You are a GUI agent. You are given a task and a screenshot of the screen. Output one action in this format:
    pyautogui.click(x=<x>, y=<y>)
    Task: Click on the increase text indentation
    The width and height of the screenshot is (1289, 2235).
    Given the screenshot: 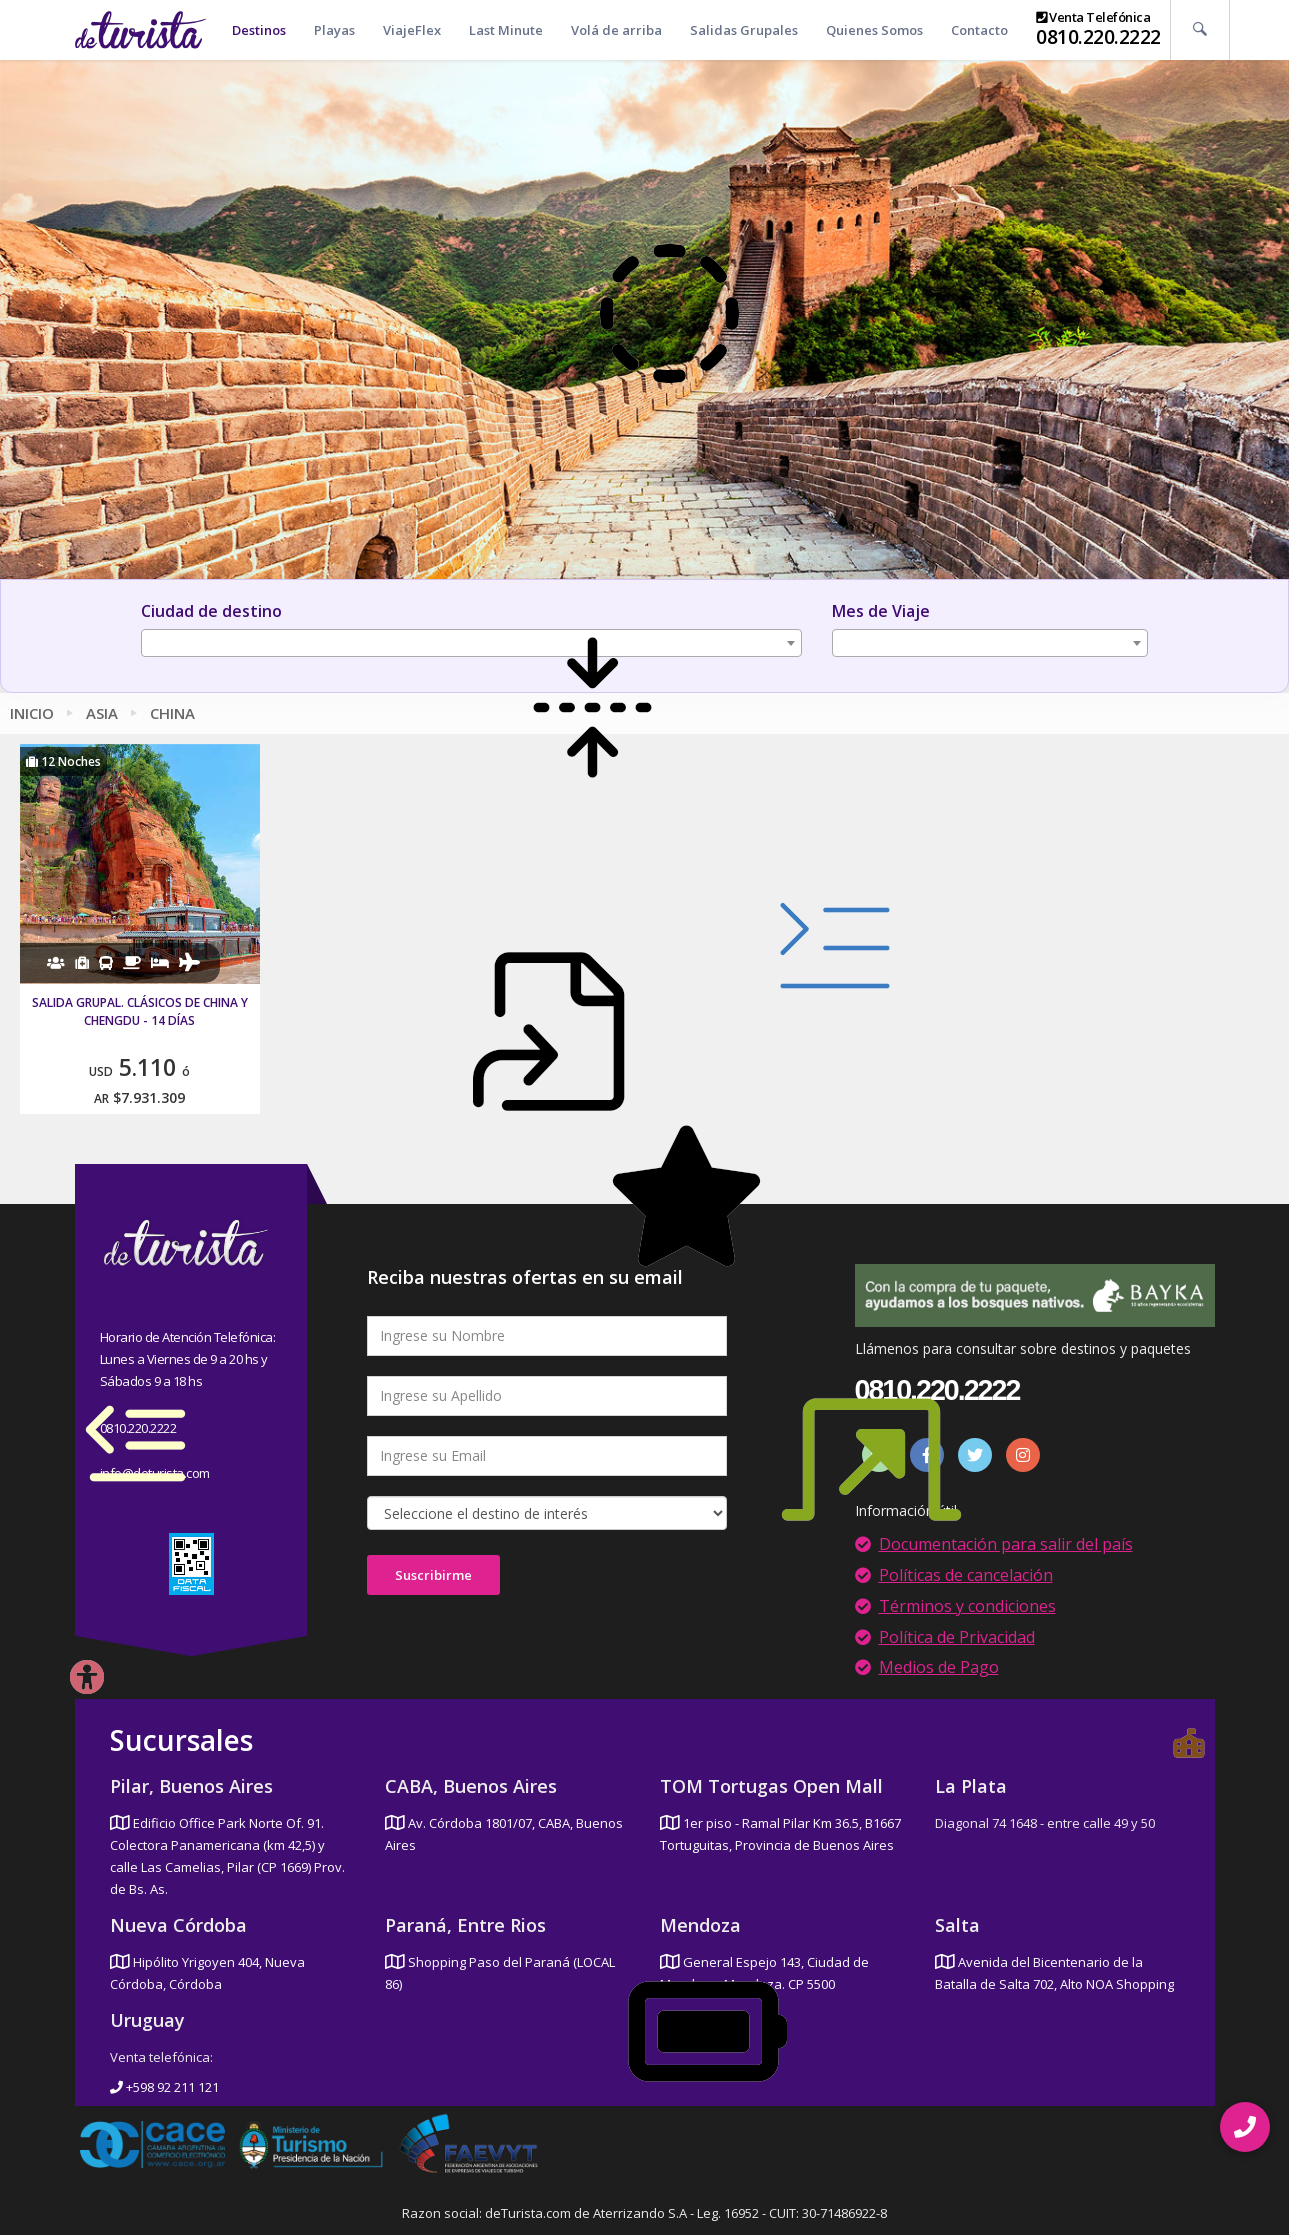 What is the action you would take?
    pyautogui.click(x=835, y=948)
    